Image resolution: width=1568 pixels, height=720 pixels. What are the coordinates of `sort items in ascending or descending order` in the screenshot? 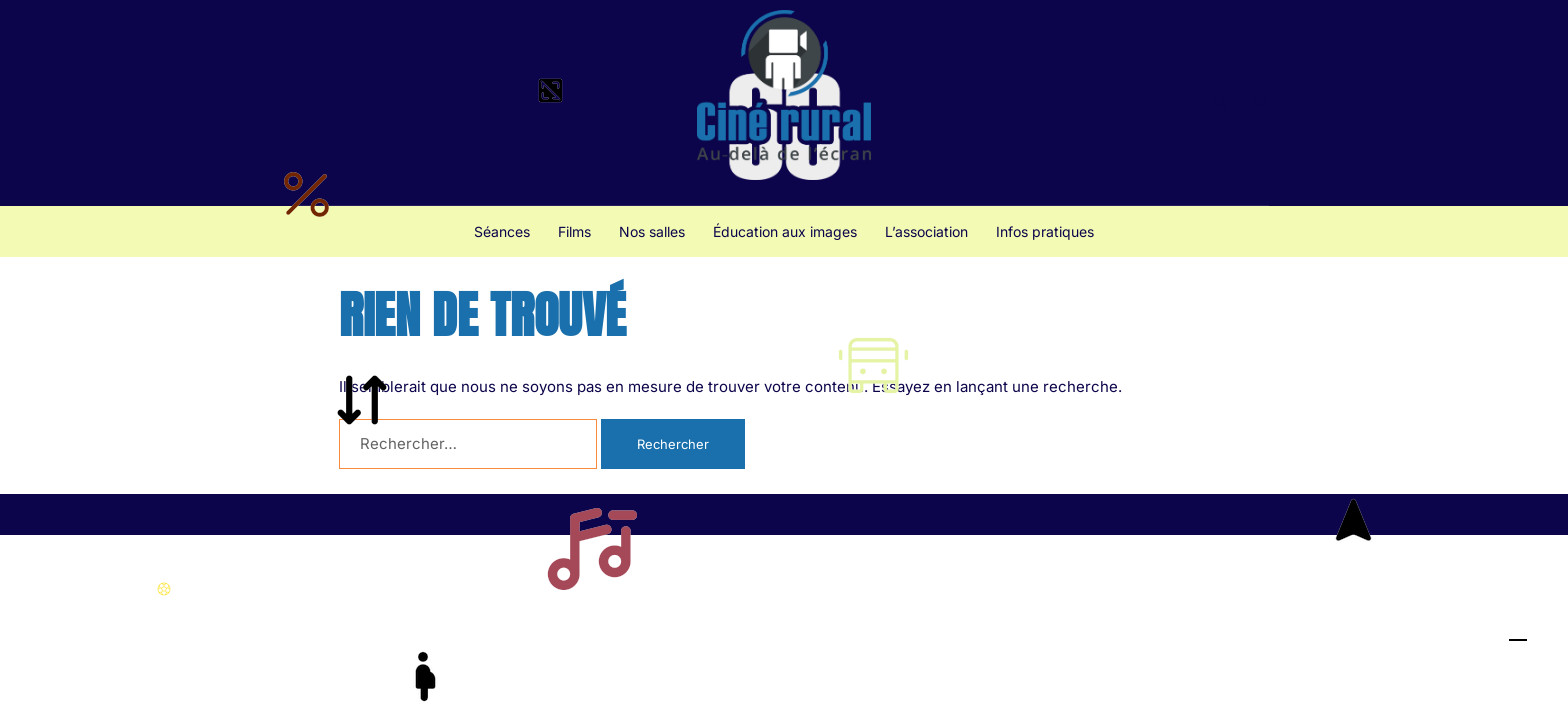 It's located at (362, 400).